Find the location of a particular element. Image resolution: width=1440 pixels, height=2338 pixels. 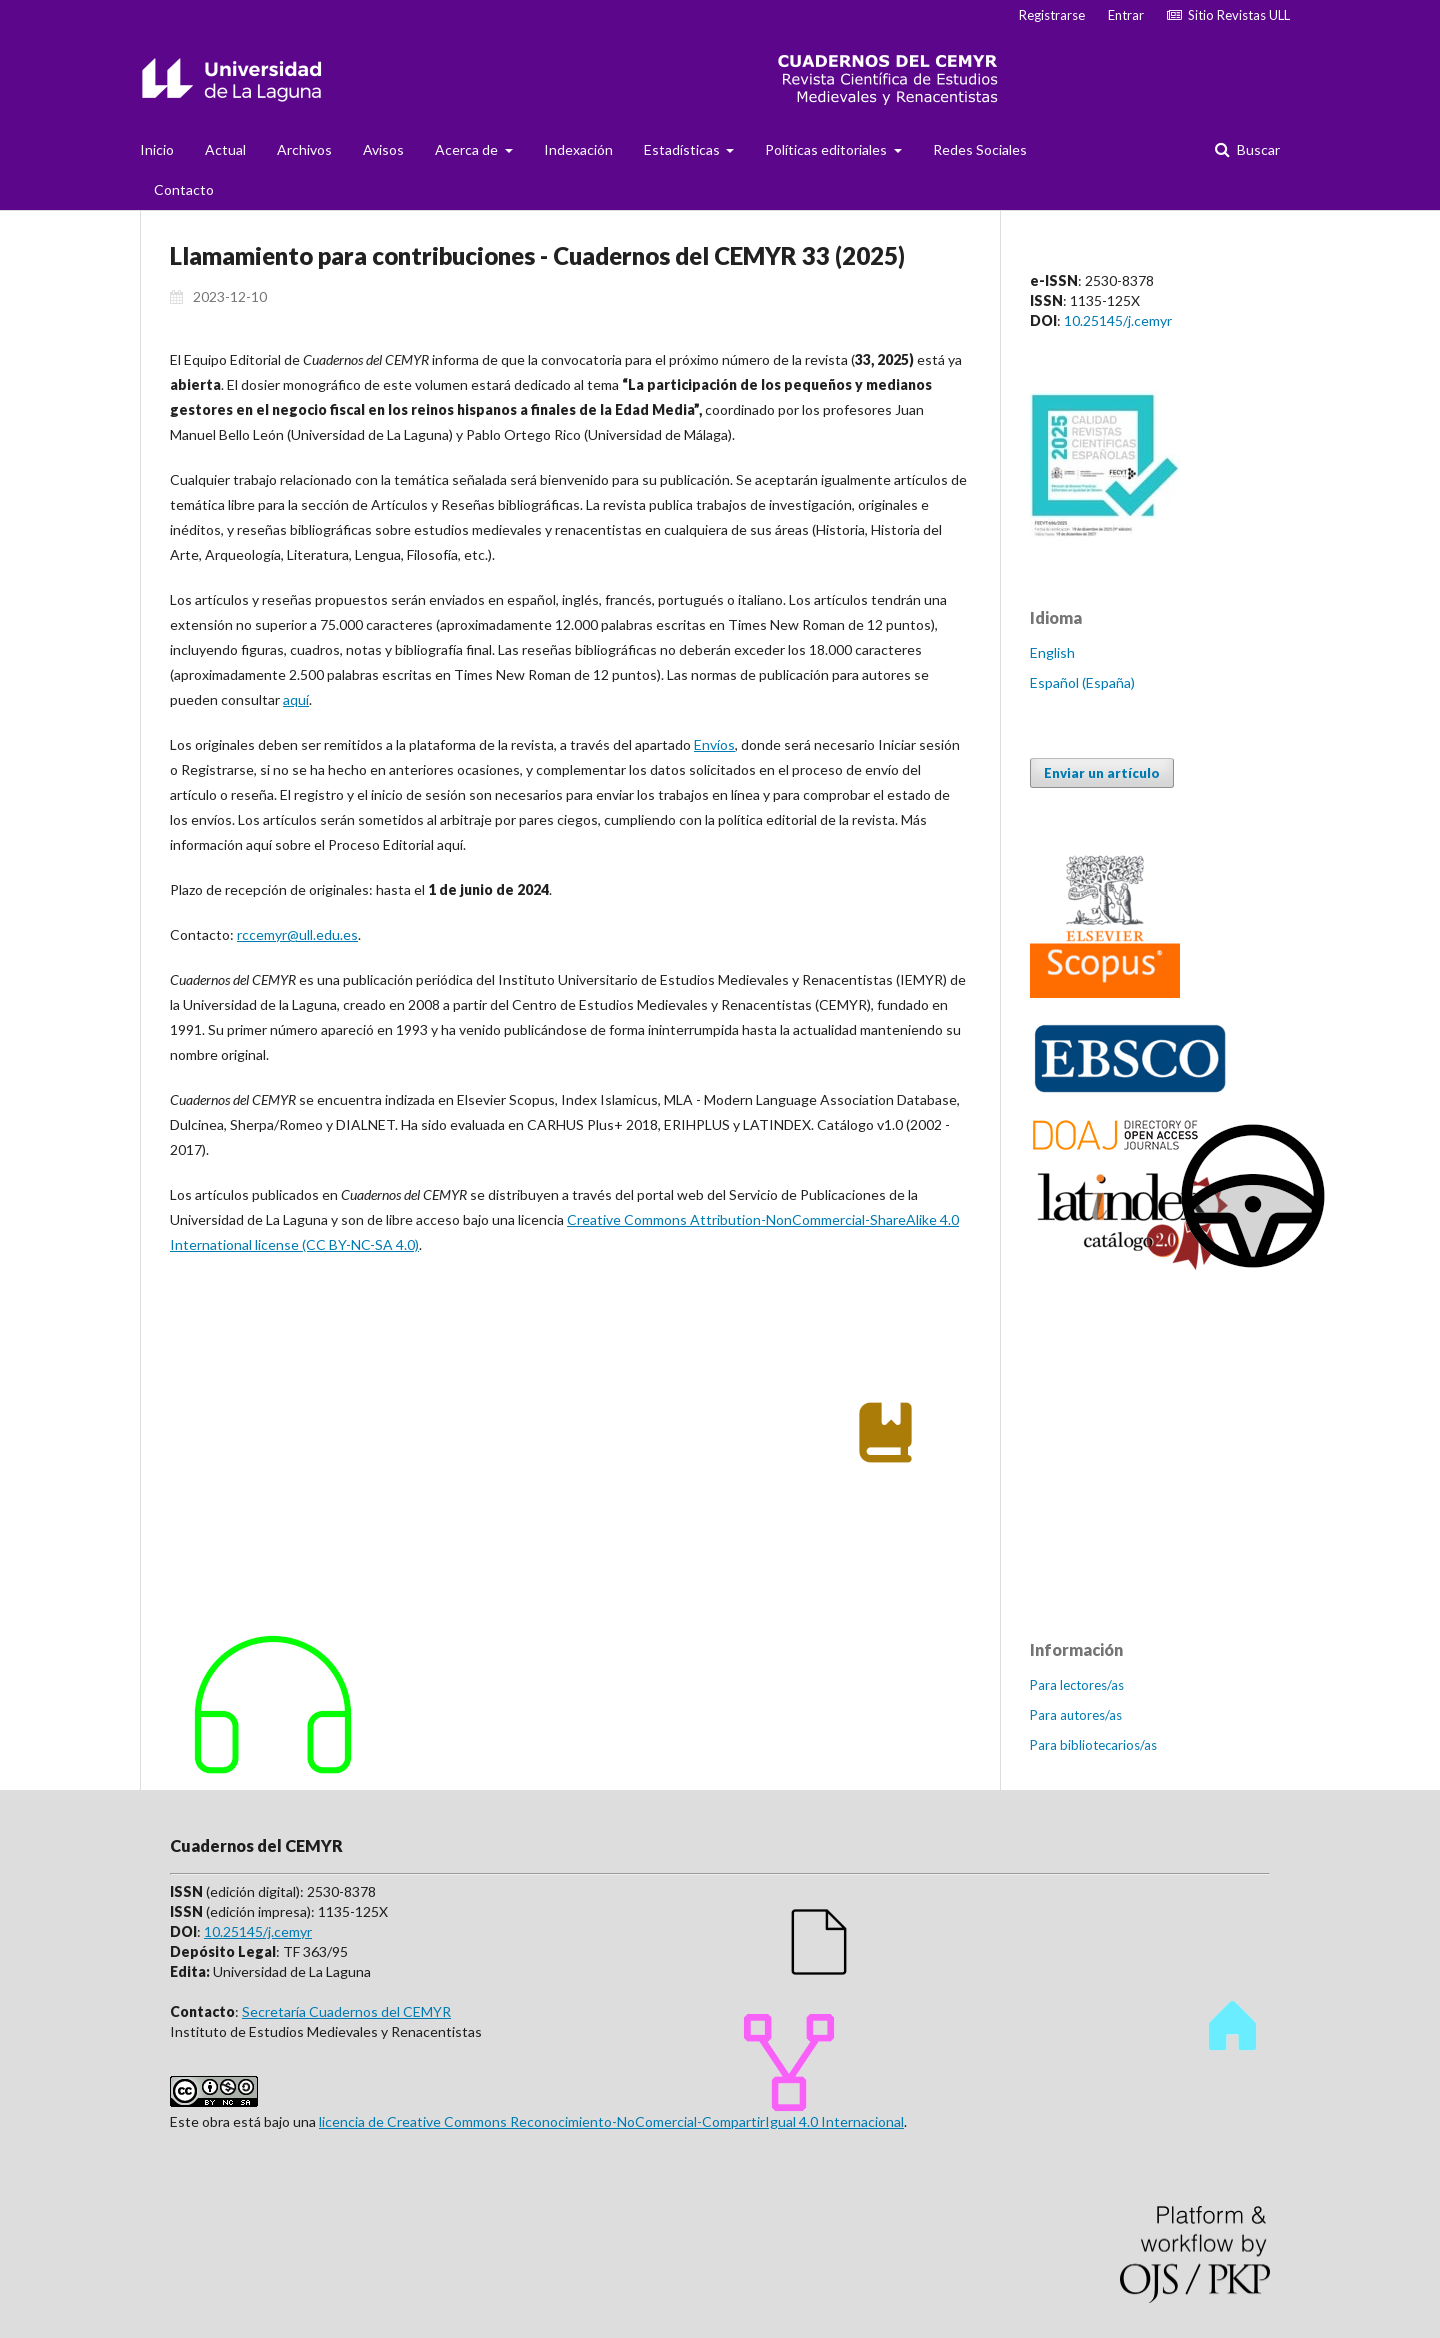

view parent classes or supertypes in code hierarchy is located at coordinates (792, 2062).